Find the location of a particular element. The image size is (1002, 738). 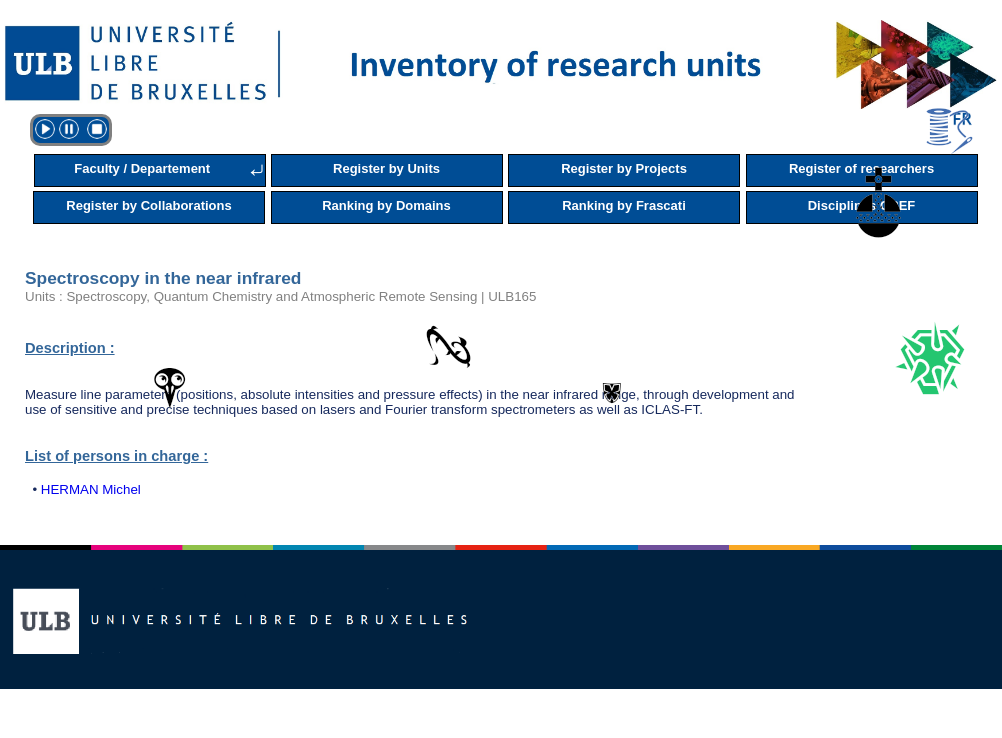

activate shield or defensive ability is located at coordinates (612, 393).